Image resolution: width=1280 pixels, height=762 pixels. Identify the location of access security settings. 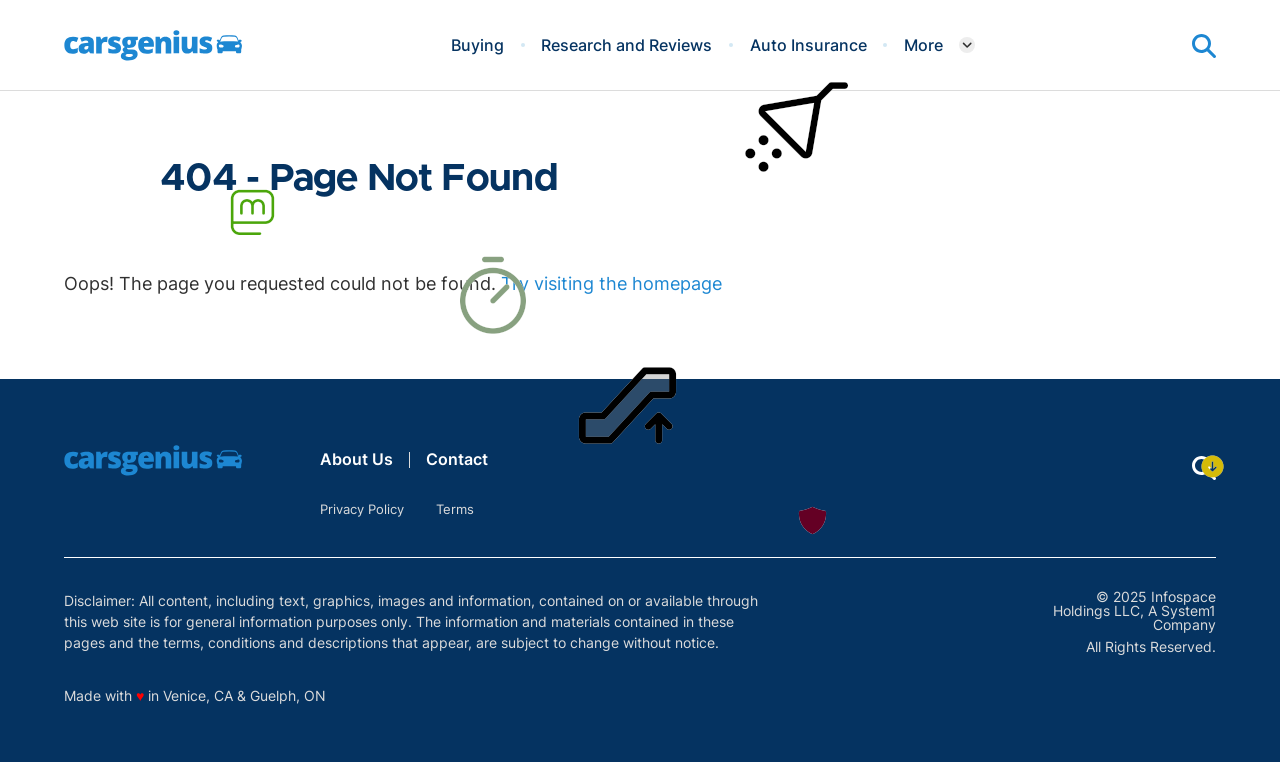
(812, 520).